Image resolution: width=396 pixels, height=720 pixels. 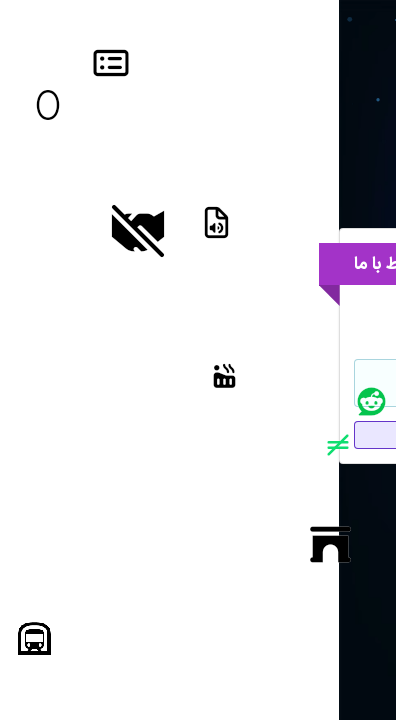 I want to click on open the Reddit app, so click(x=371, y=401).